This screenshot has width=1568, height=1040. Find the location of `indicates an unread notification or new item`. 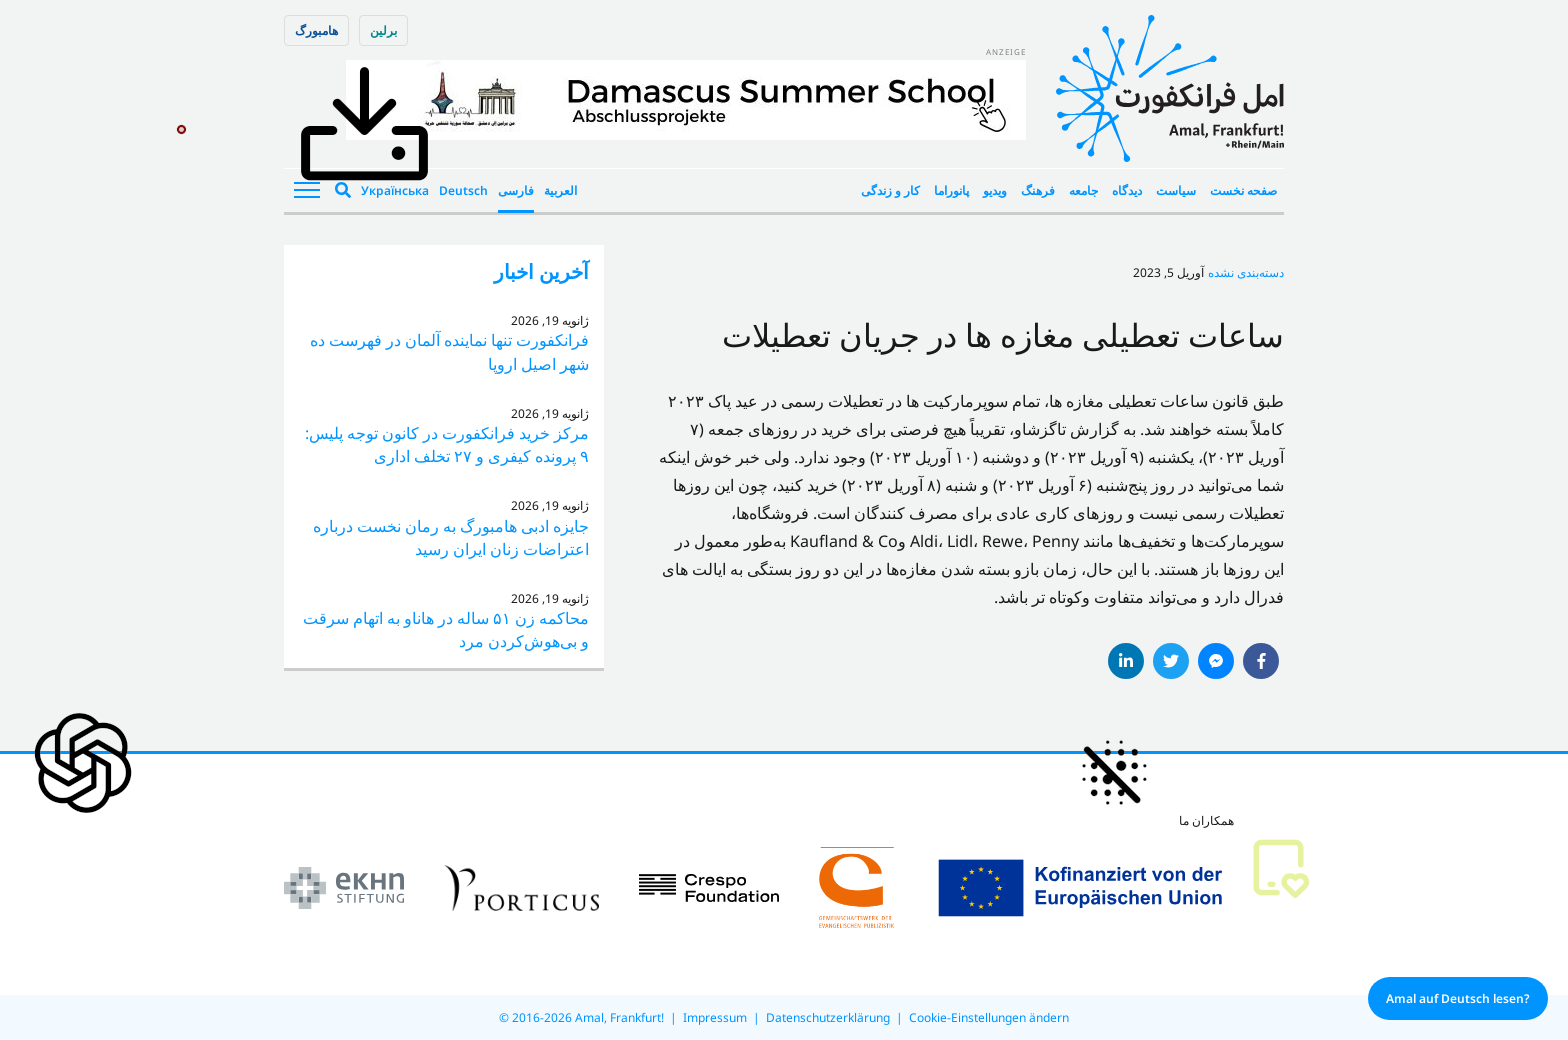

indicates an unread notification or new item is located at coordinates (181, 129).